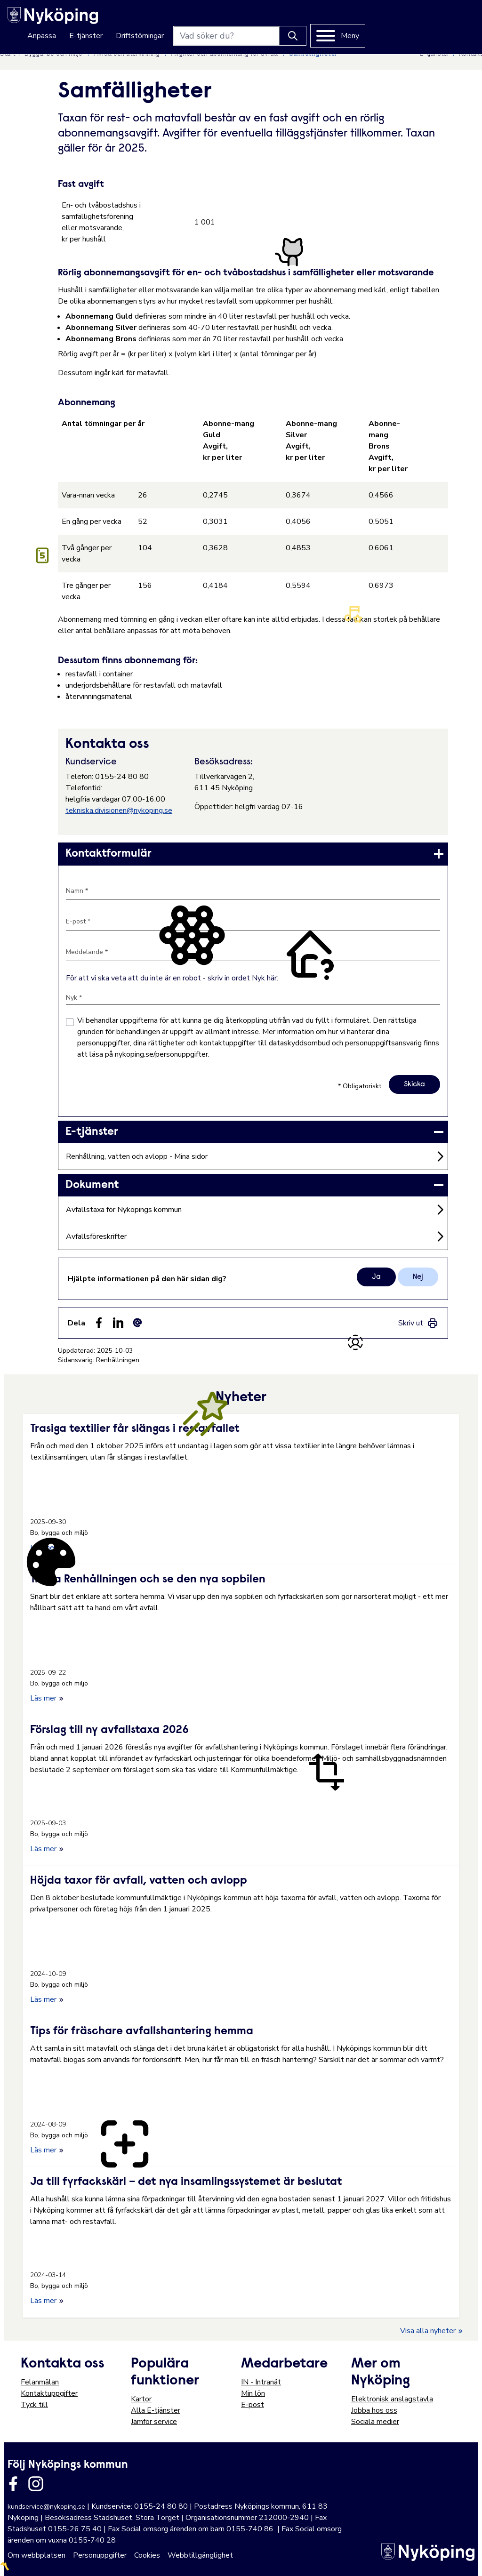  What do you see at coordinates (353, 613) in the screenshot?
I see `add song to favorites` at bounding box center [353, 613].